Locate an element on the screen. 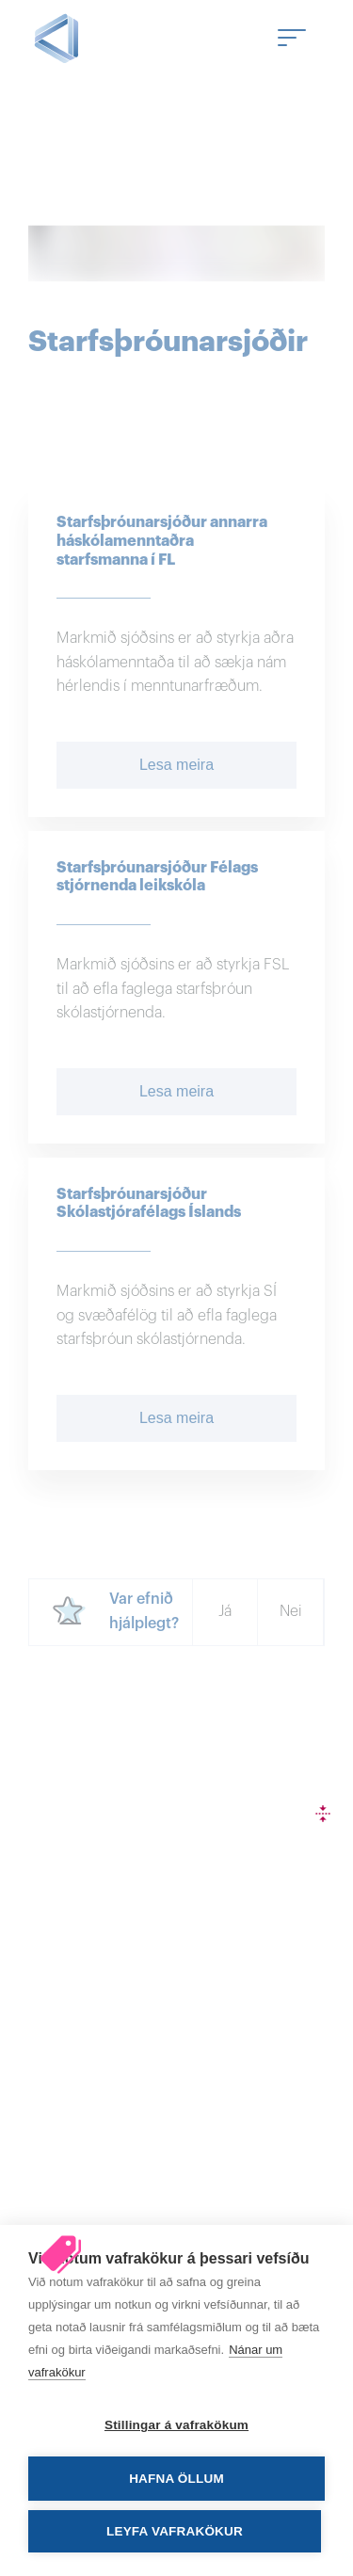 The width and height of the screenshot is (353, 2576). collapse or hide content section is located at coordinates (323, 1814).